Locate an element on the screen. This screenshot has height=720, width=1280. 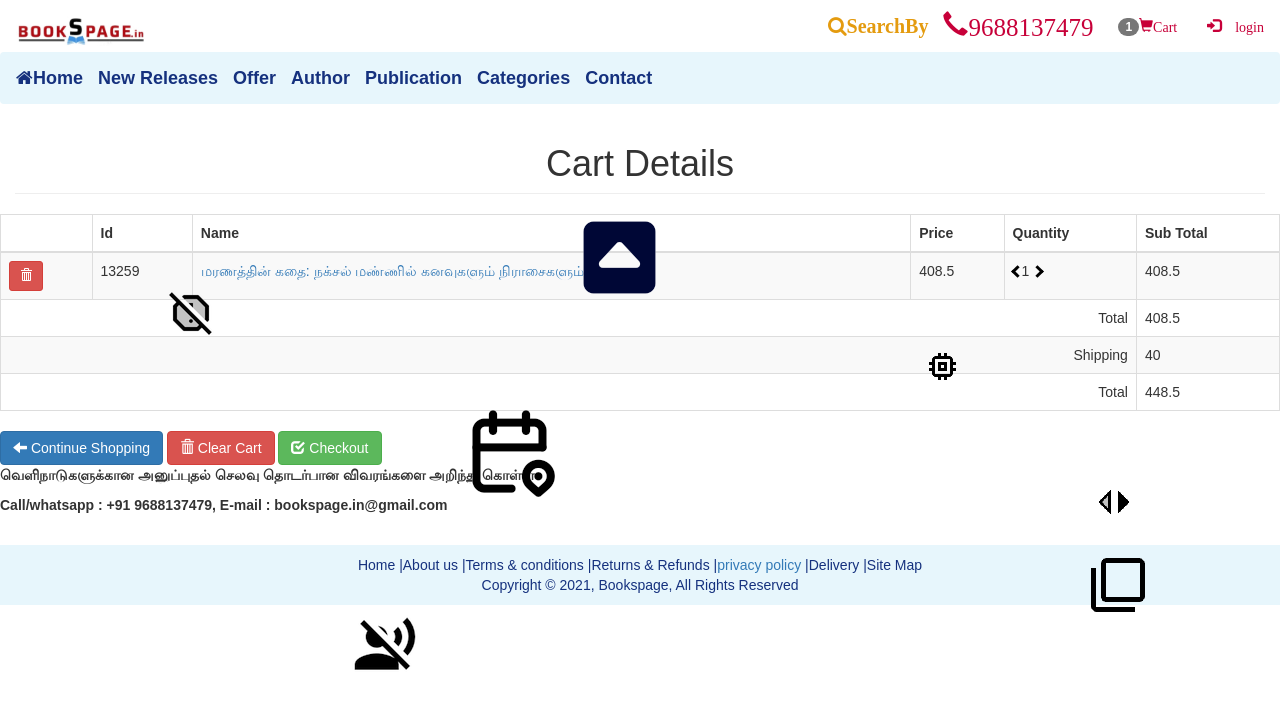
view device memory or storage info is located at coordinates (942, 366).